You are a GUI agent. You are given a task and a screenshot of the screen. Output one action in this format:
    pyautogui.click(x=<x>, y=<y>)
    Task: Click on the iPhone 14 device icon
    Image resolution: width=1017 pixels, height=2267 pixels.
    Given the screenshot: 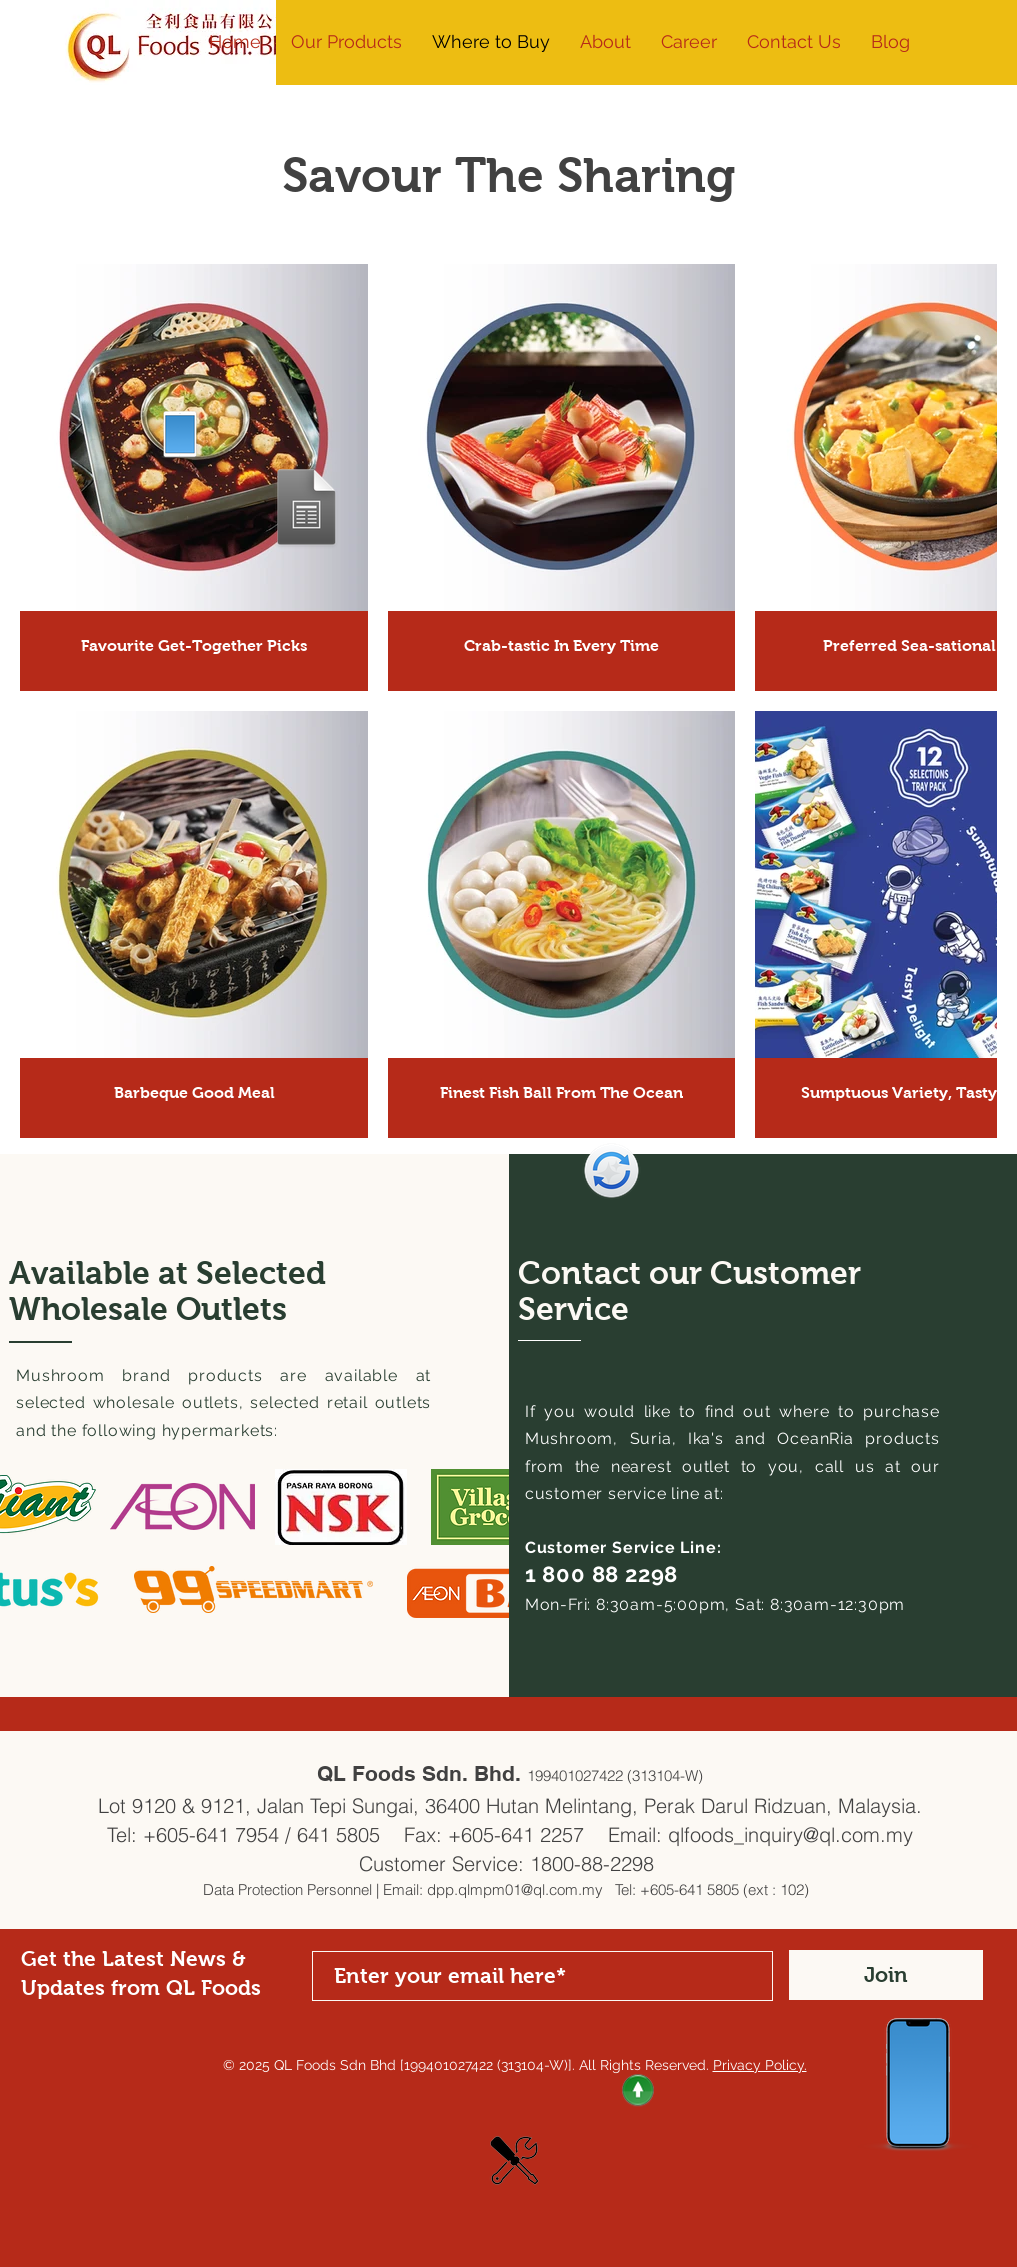 What is the action you would take?
    pyautogui.click(x=918, y=2085)
    